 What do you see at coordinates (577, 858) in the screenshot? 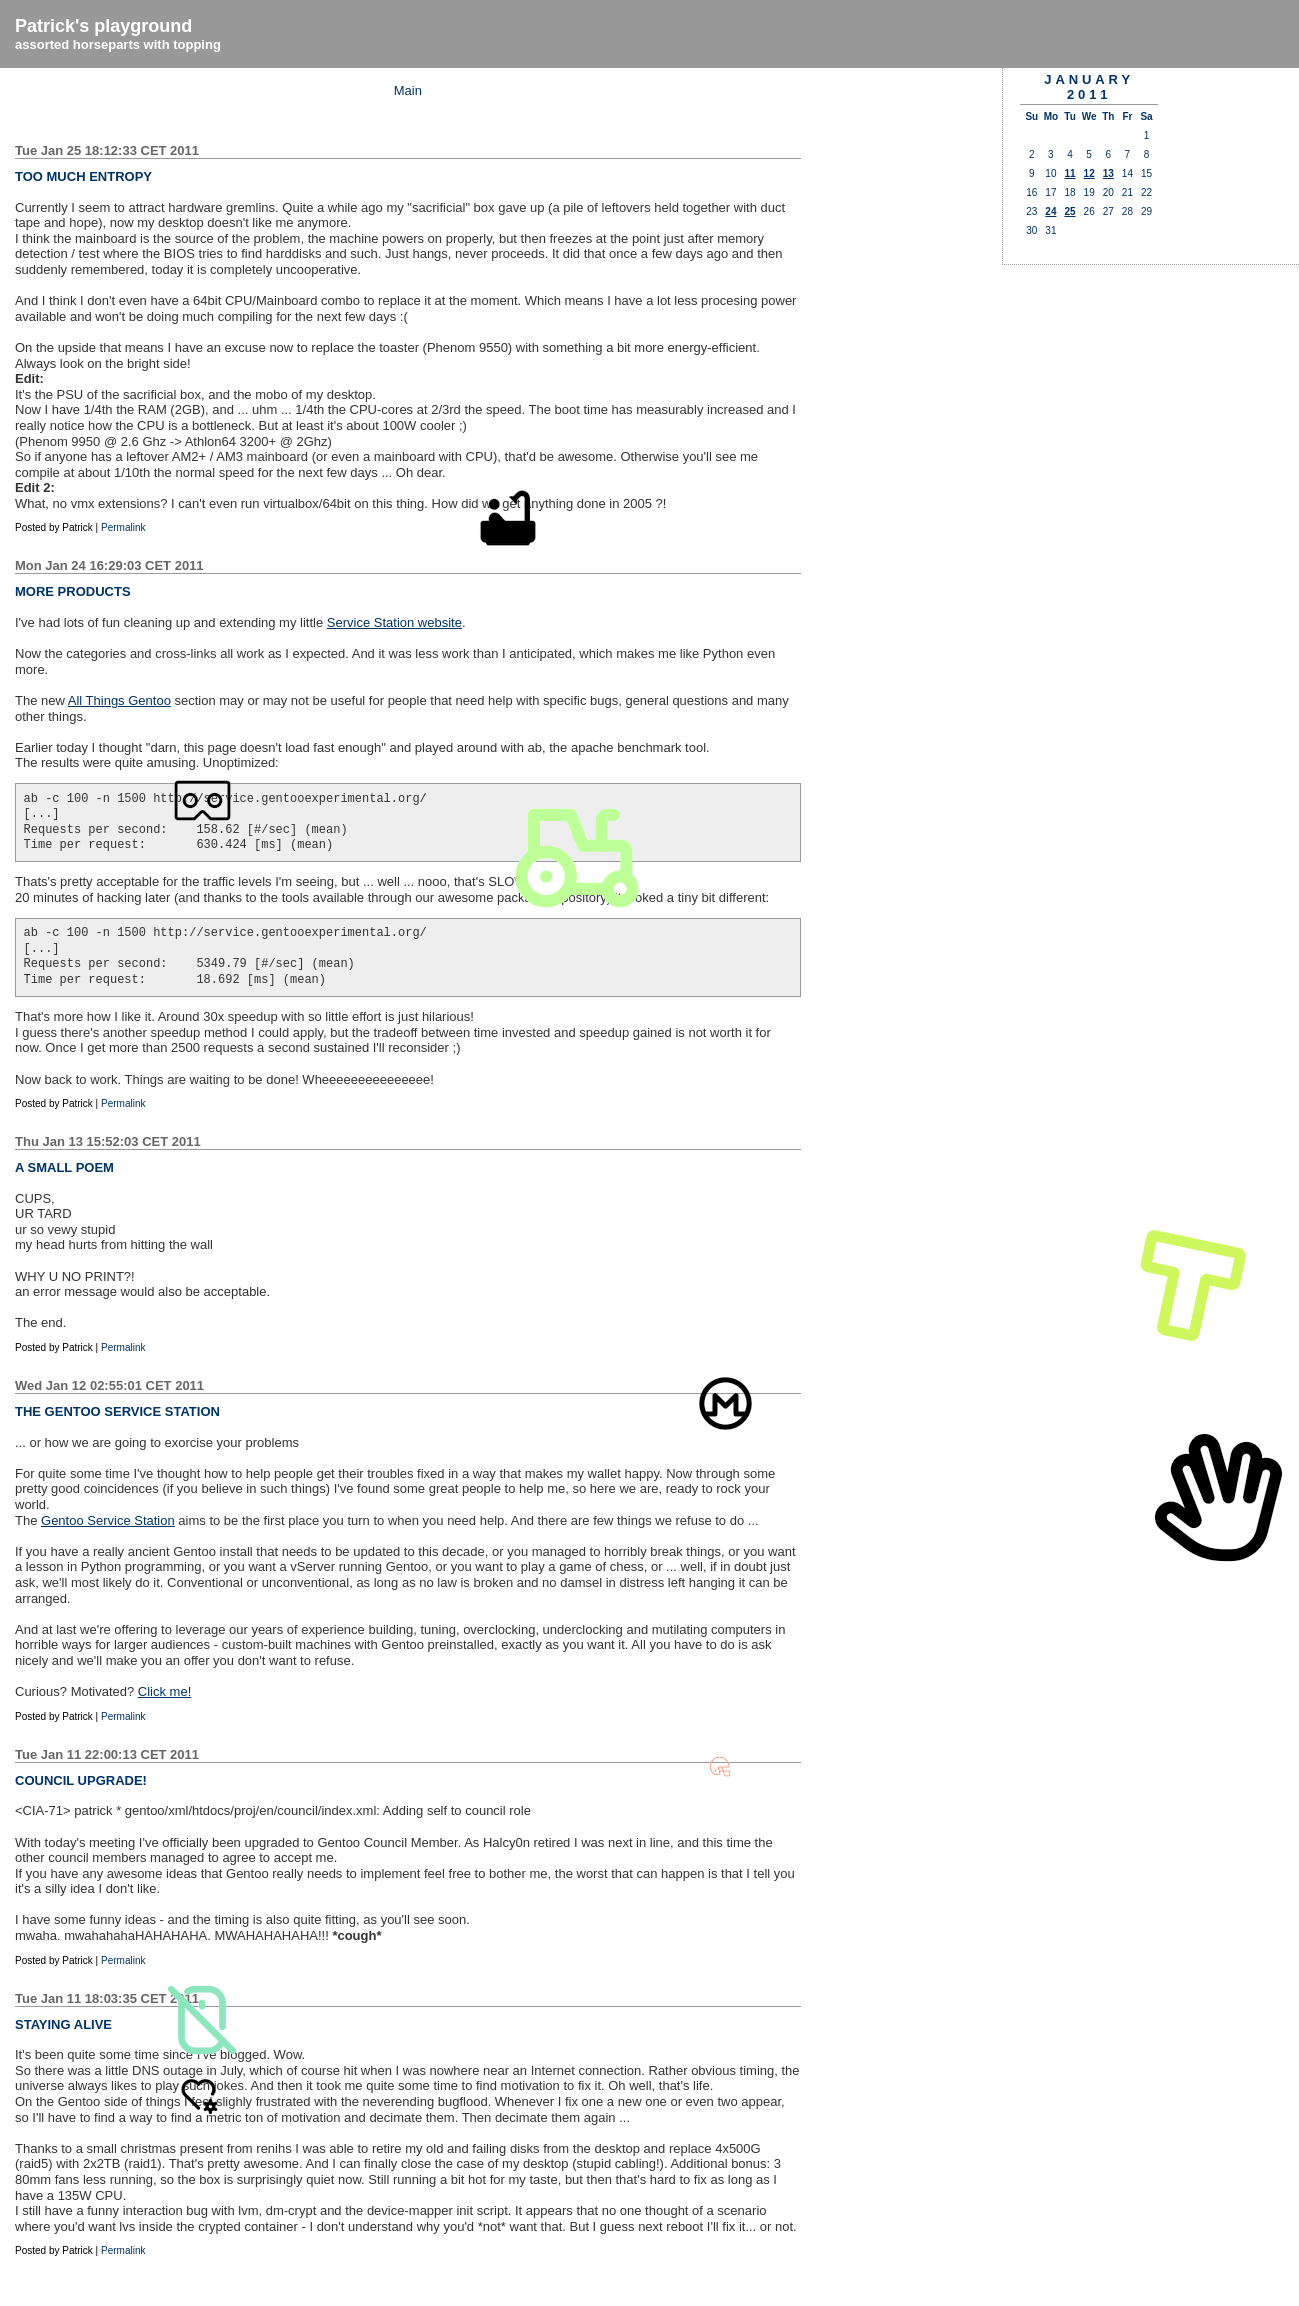
I see `access farming or agricultural features` at bounding box center [577, 858].